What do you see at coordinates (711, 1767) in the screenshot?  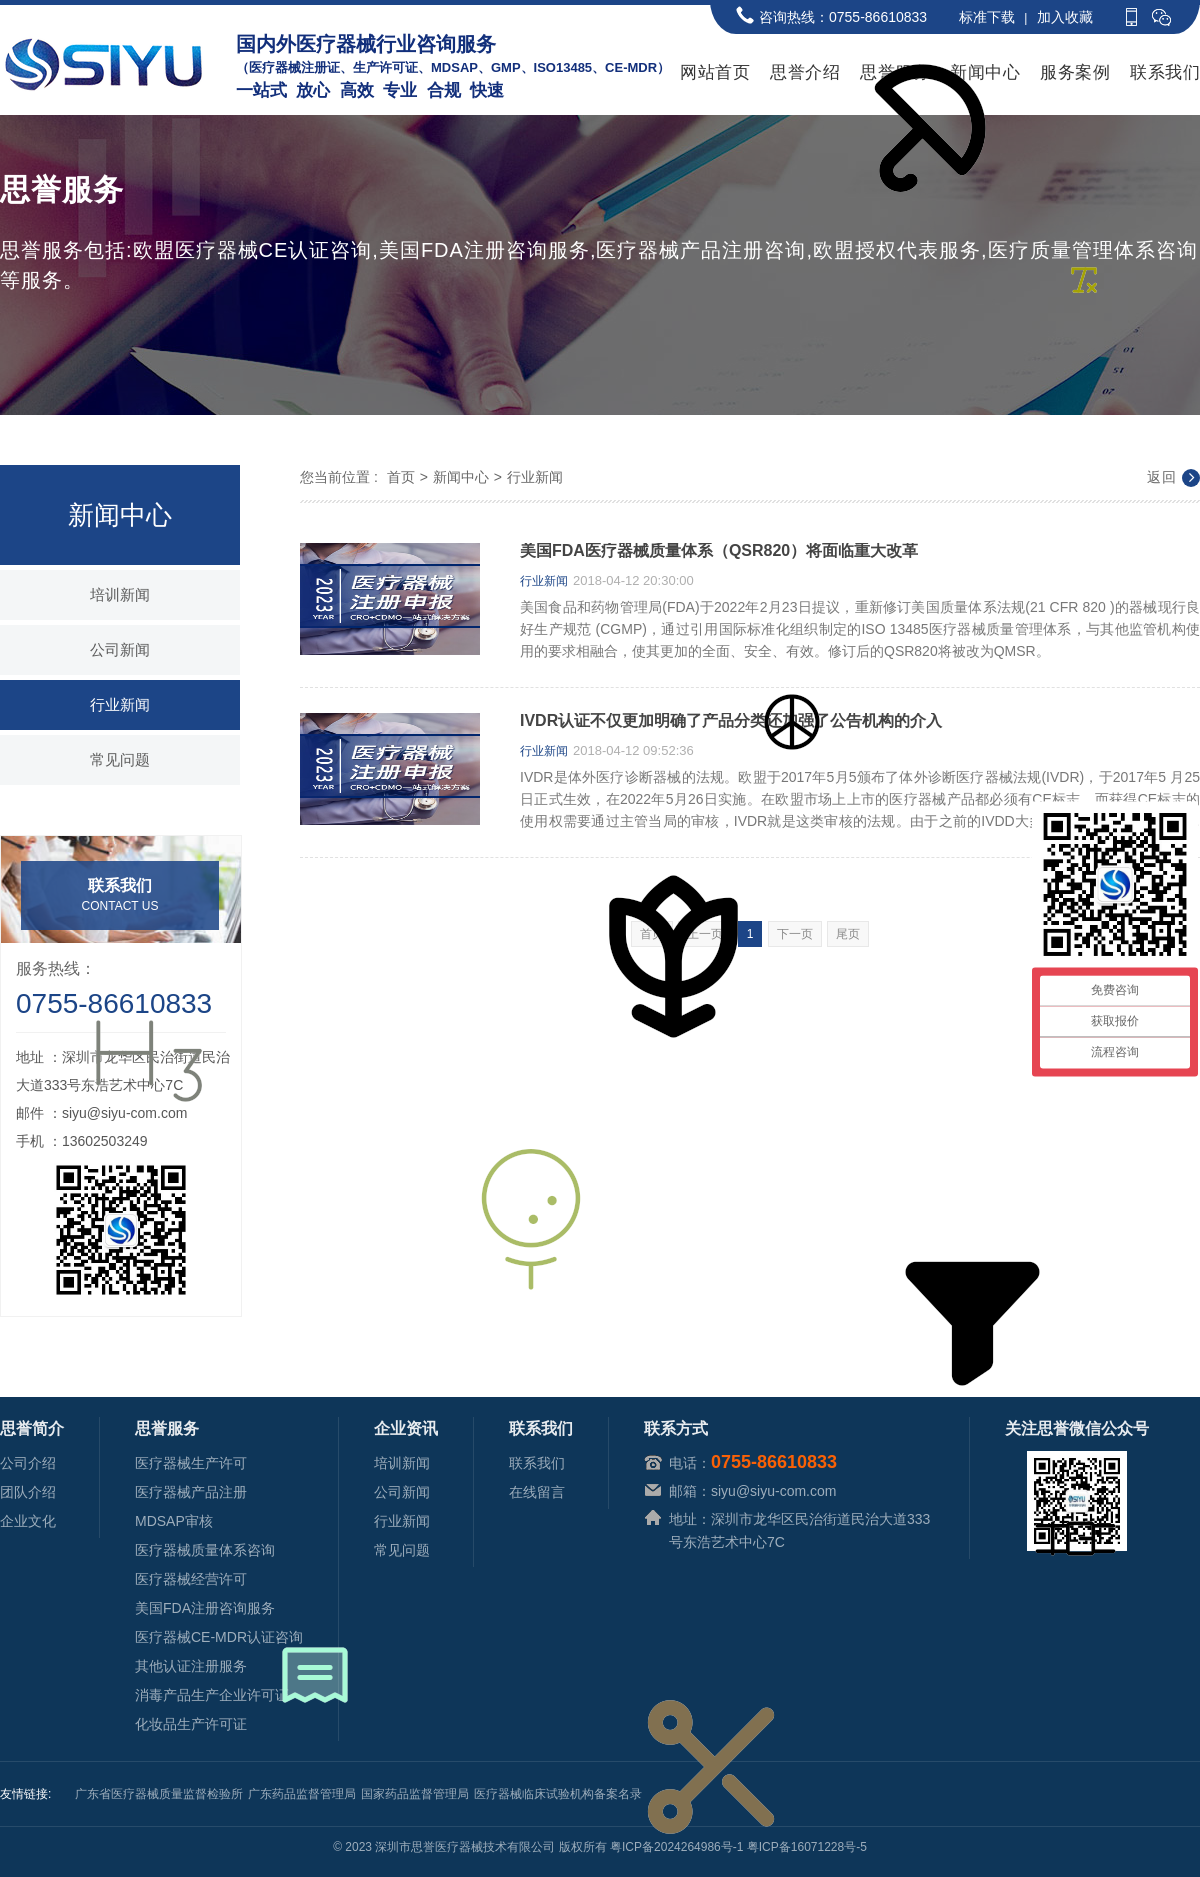 I see `cut selected content` at bounding box center [711, 1767].